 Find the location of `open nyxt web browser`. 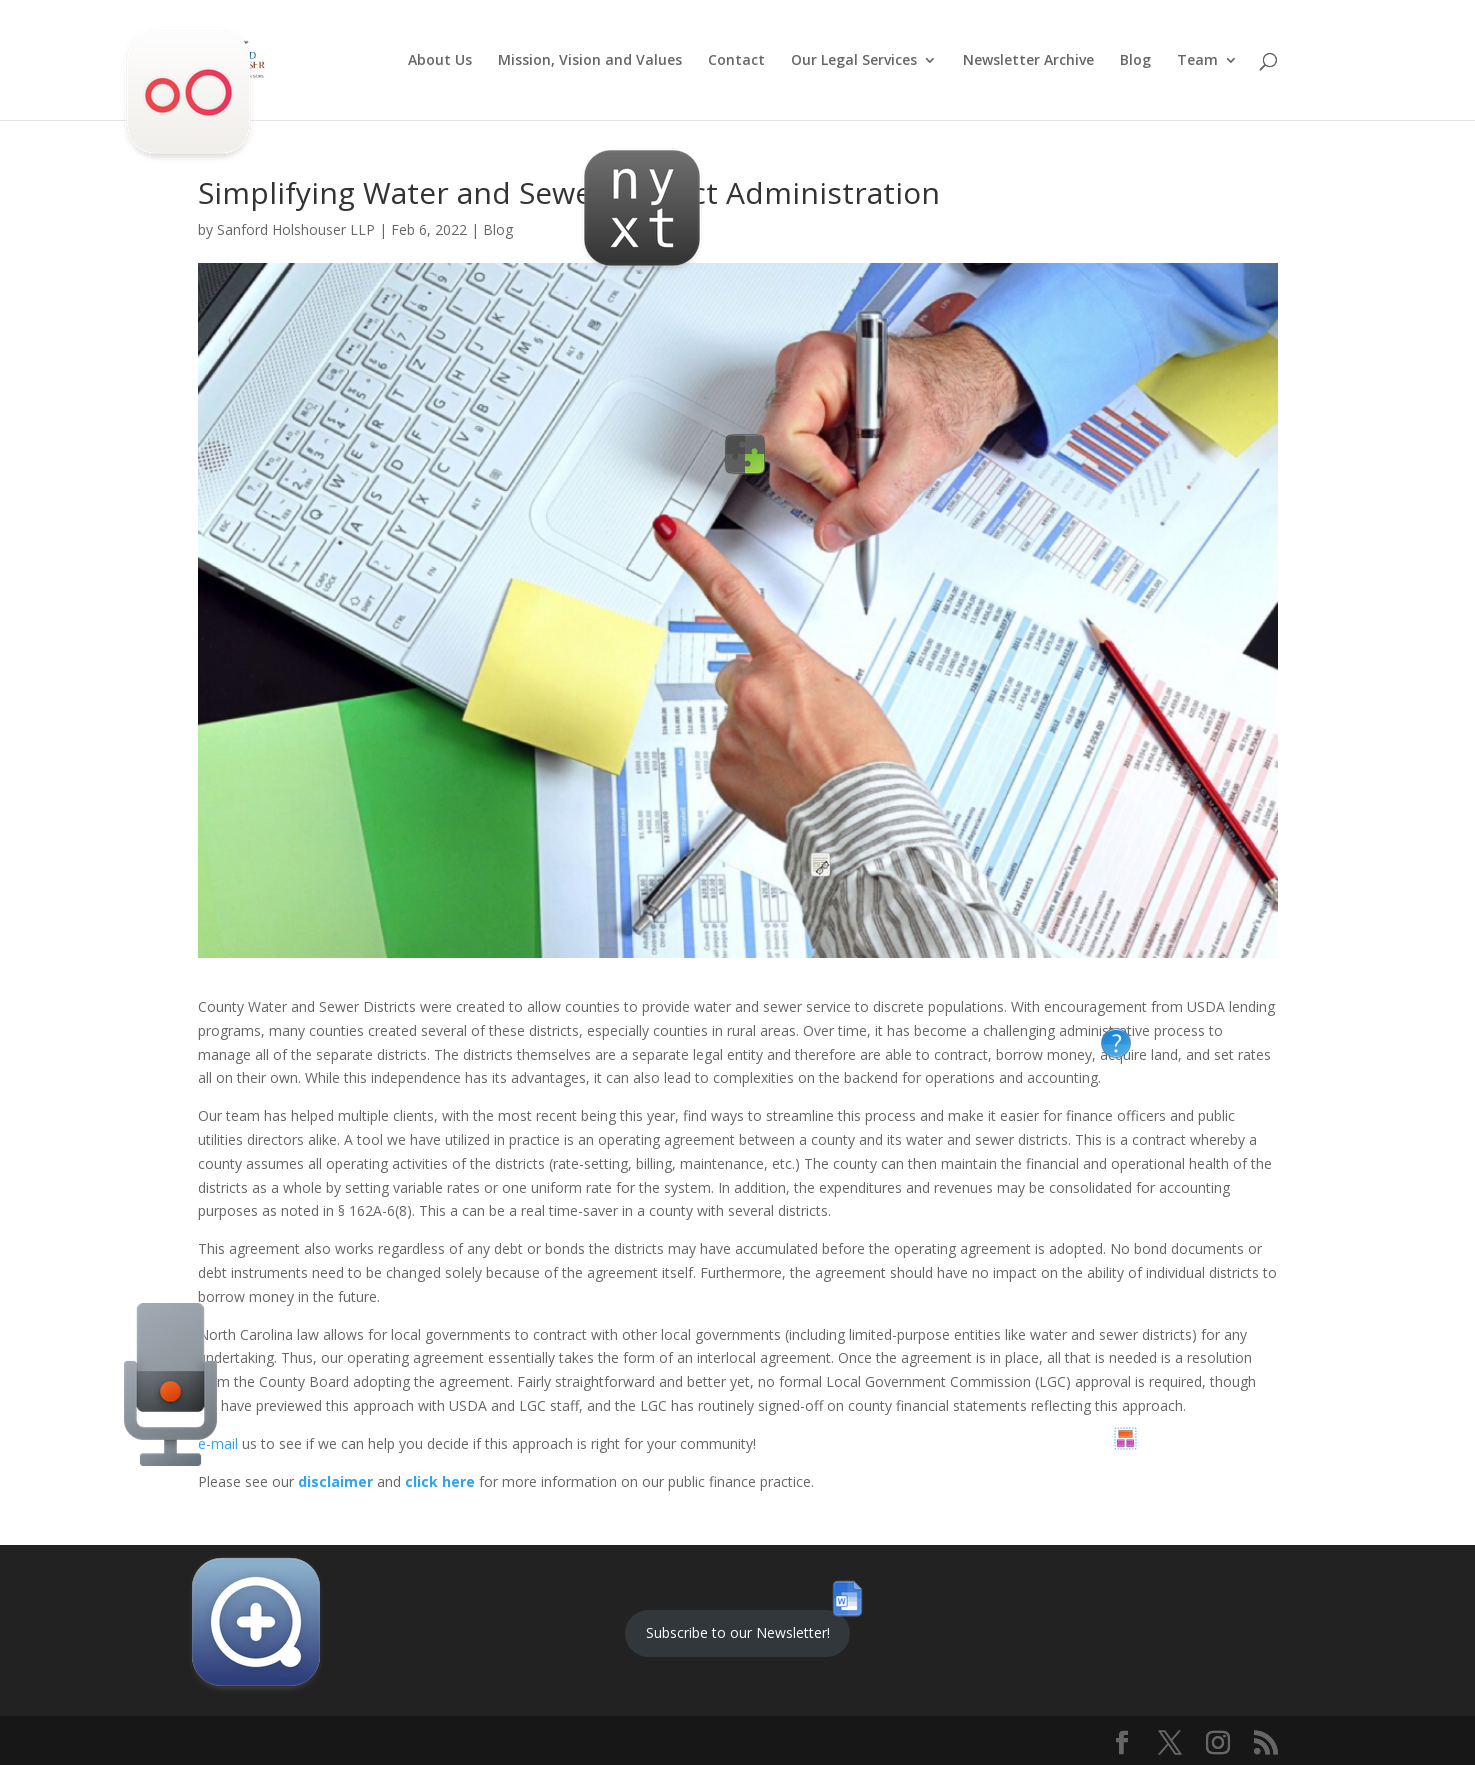

open nyxt web browser is located at coordinates (642, 208).